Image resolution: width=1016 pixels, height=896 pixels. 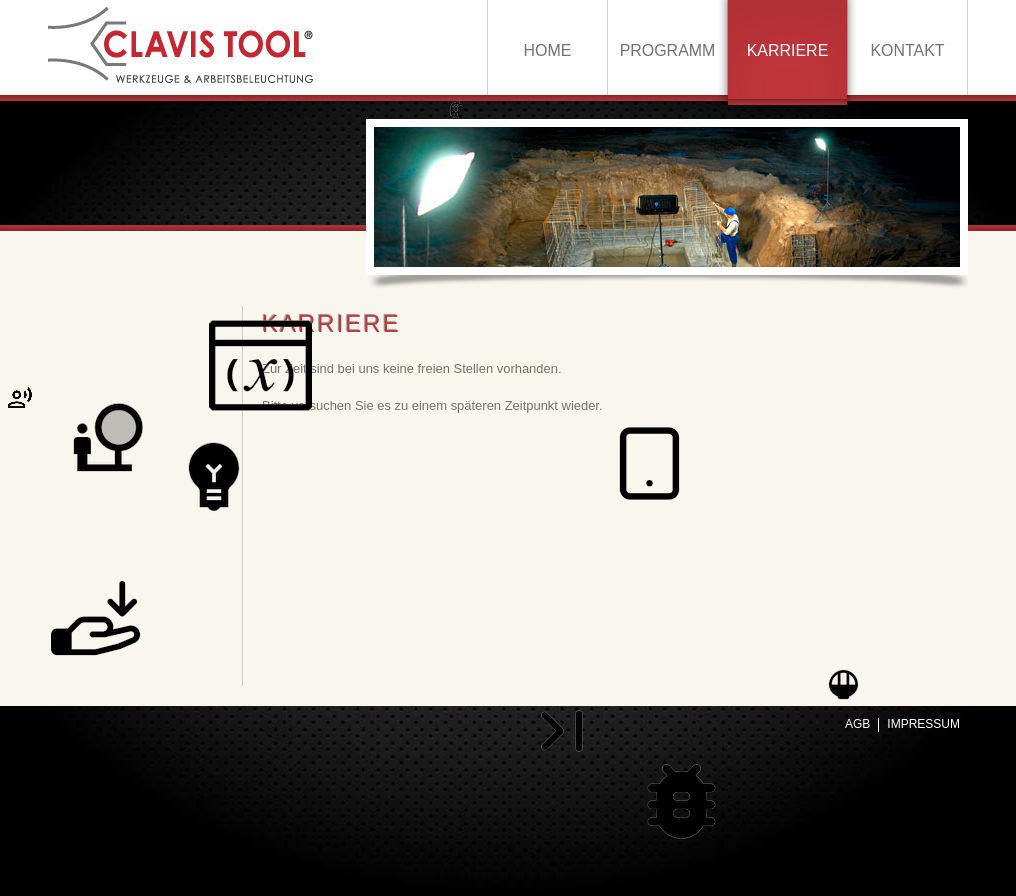 What do you see at coordinates (681, 800) in the screenshot?
I see `report a bug or issue` at bounding box center [681, 800].